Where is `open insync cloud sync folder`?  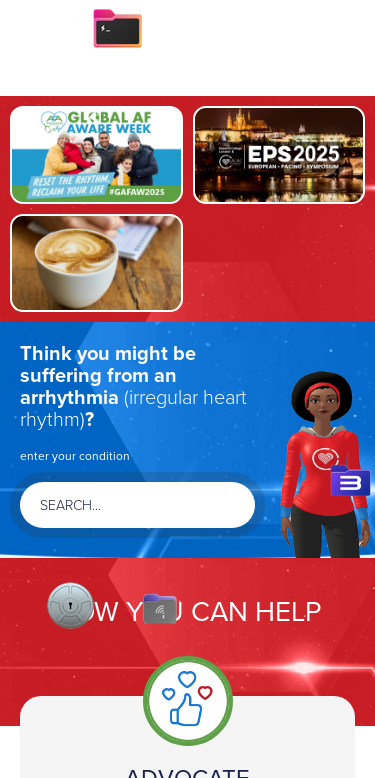 open insync cloud sync folder is located at coordinates (160, 609).